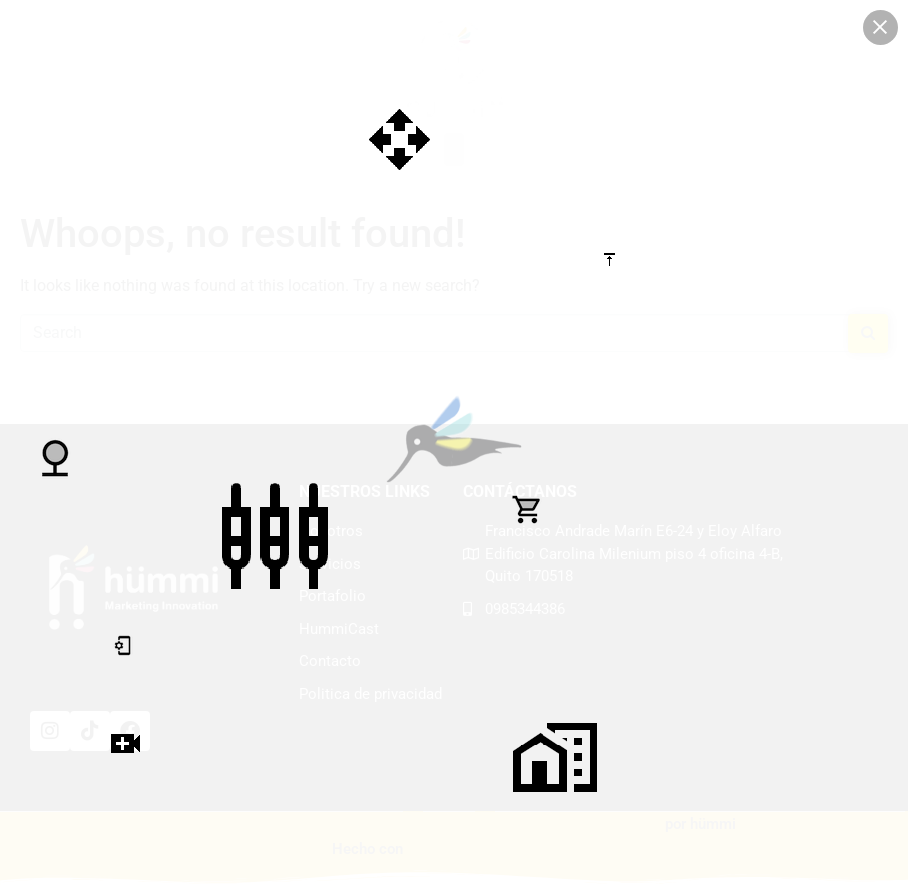 The width and height of the screenshot is (908, 886). I want to click on align content to top, so click(609, 259).